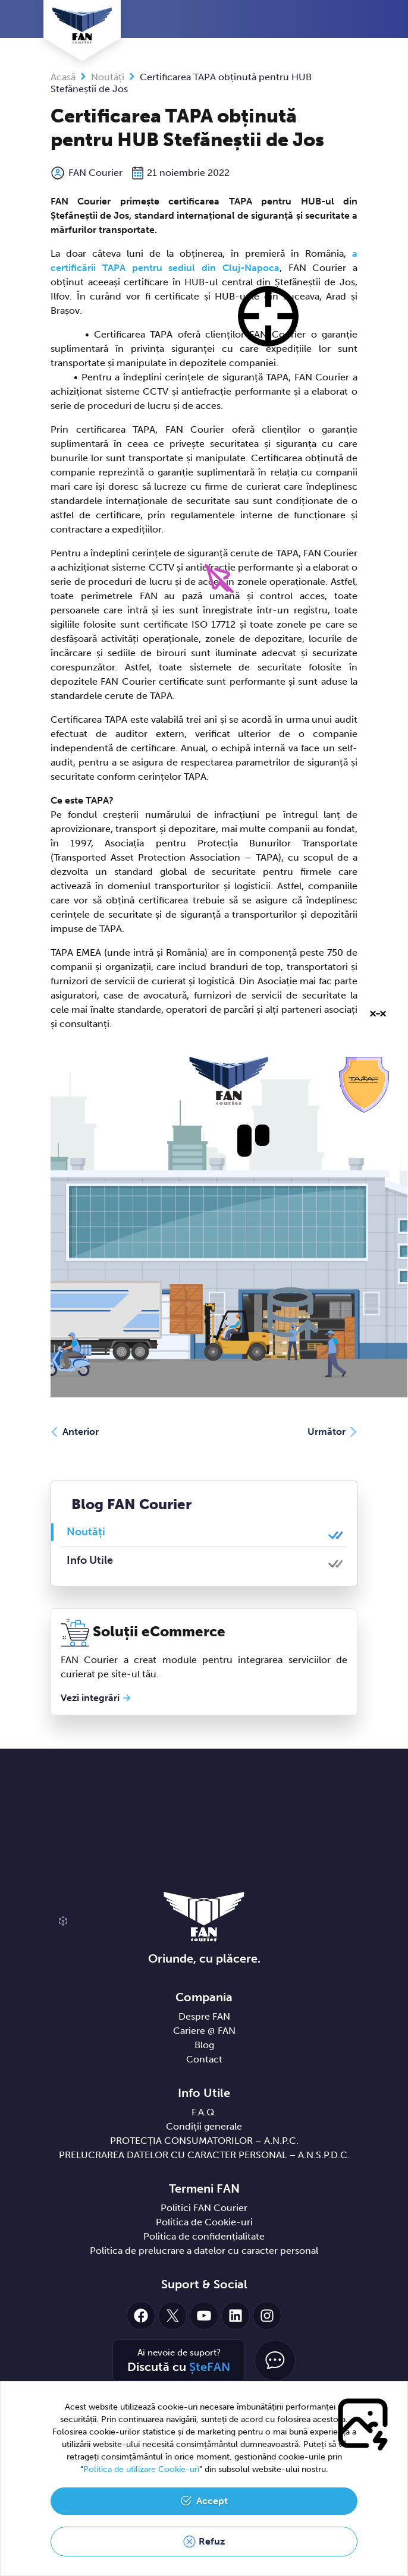  I want to click on cursor or pointer interaction disabled, so click(219, 578).